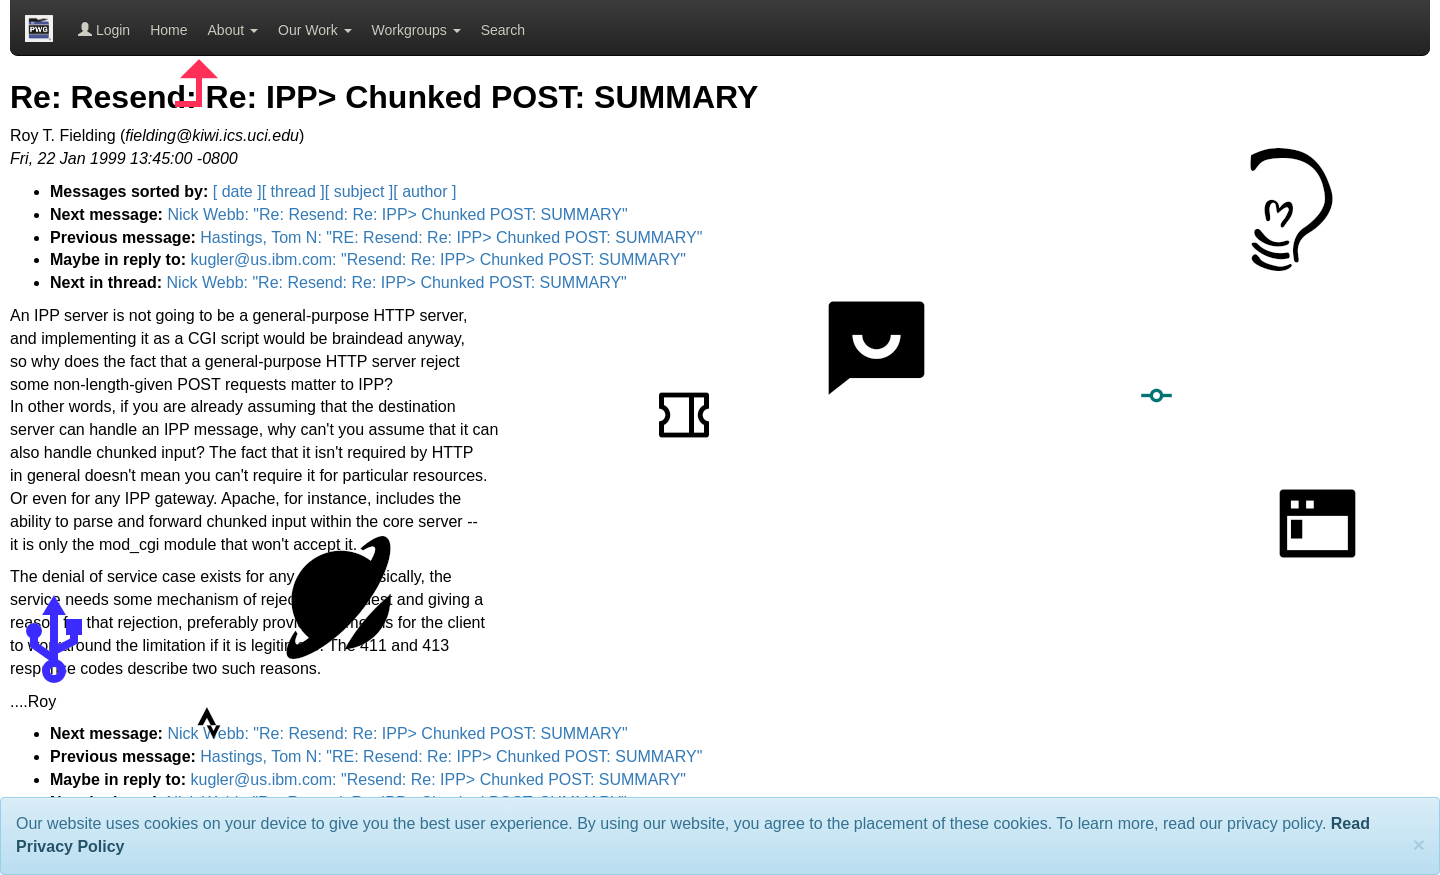 This screenshot has height=875, width=1440. I want to click on open terminal or command line interface, so click(1317, 523).